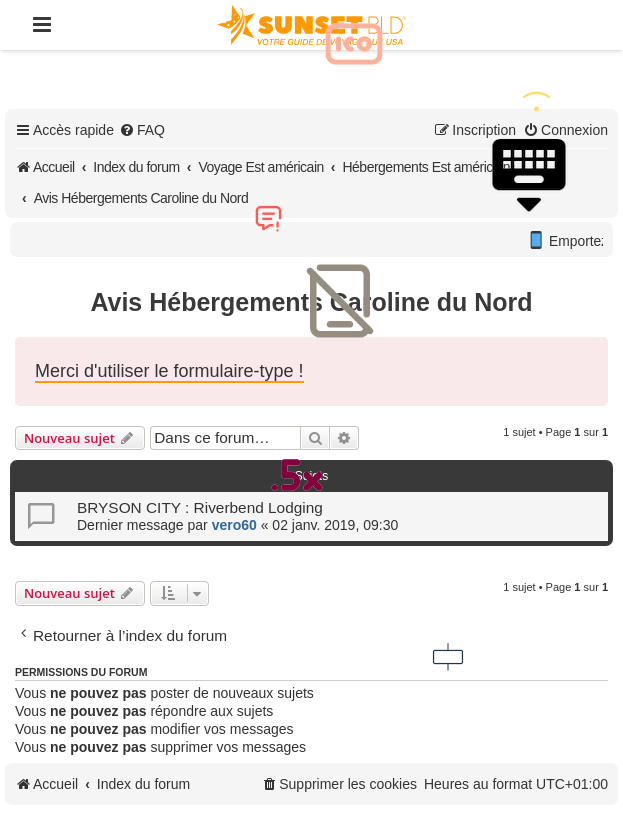 This screenshot has width=623, height=835. I want to click on align object to horizontal center, so click(448, 657).